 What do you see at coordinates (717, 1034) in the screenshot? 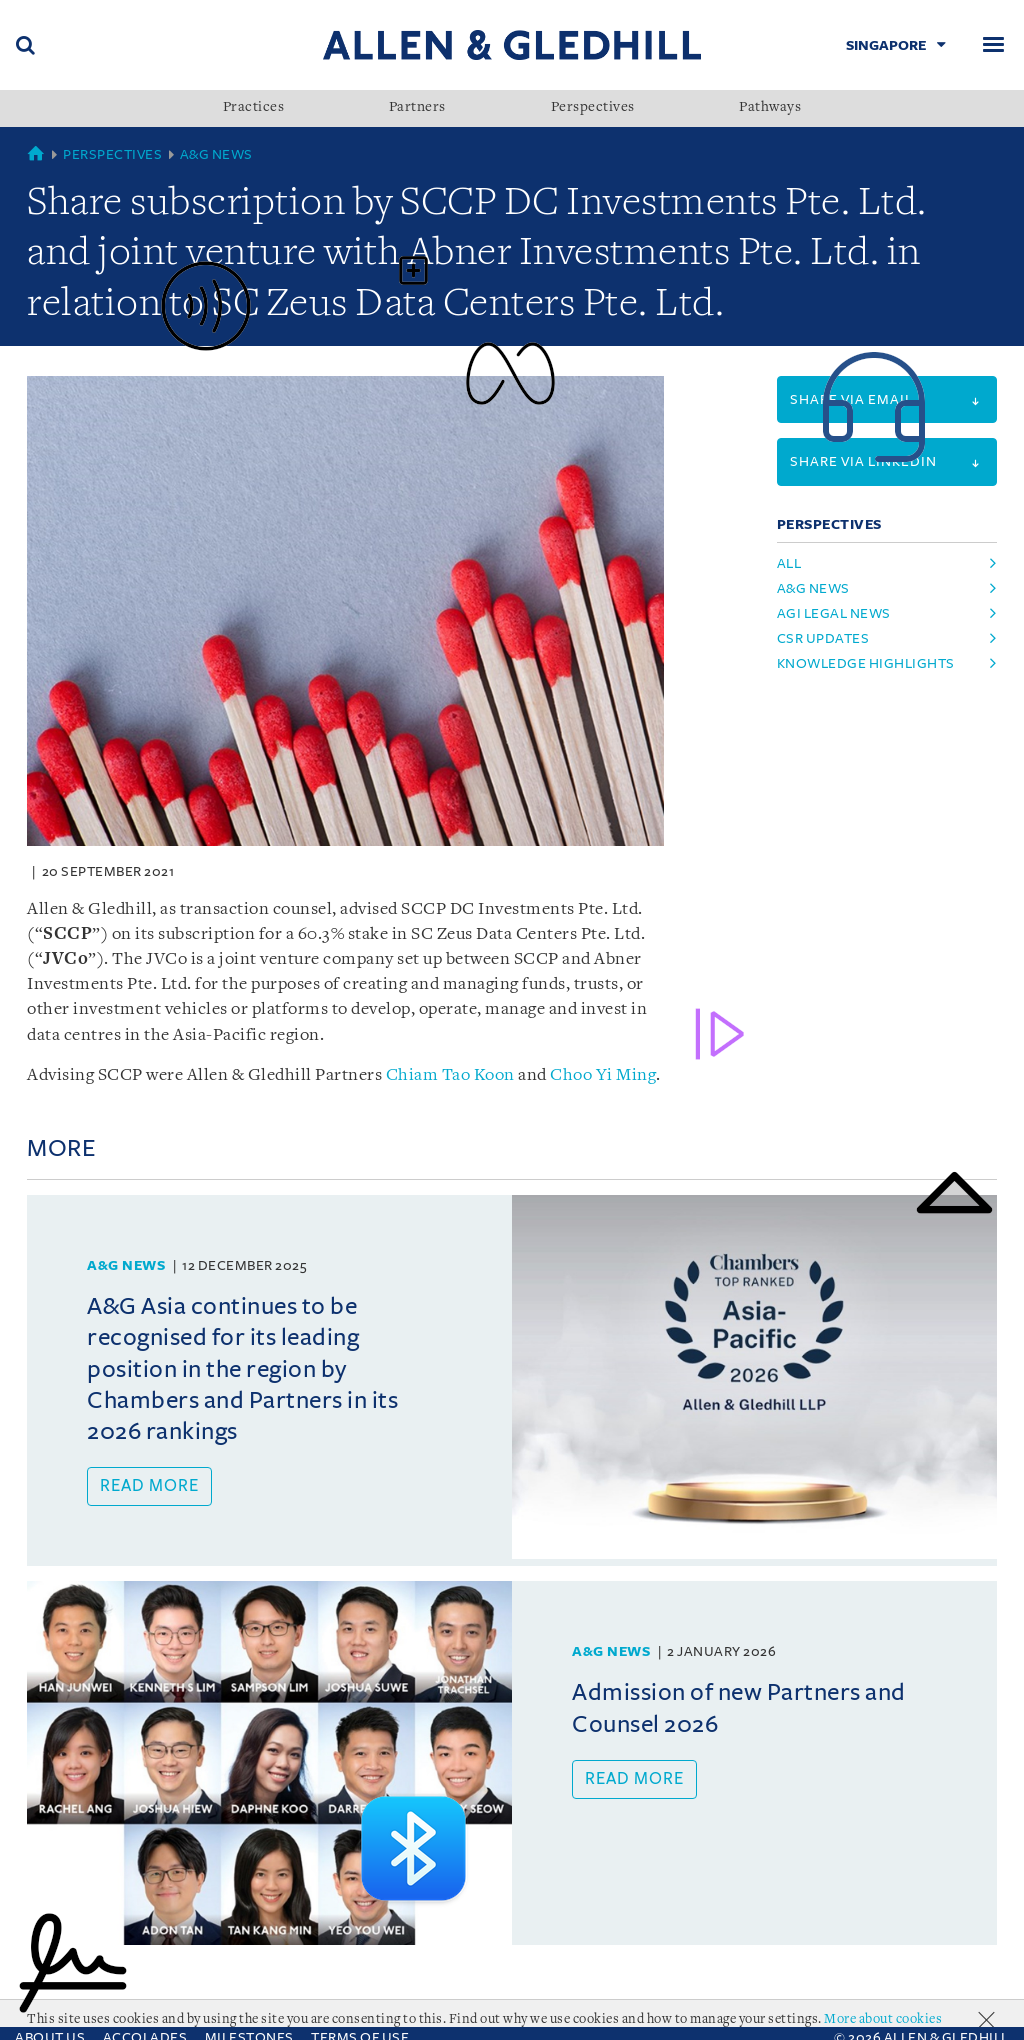
I see `continue debugging past current breakpoint` at bounding box center [717, 1034].